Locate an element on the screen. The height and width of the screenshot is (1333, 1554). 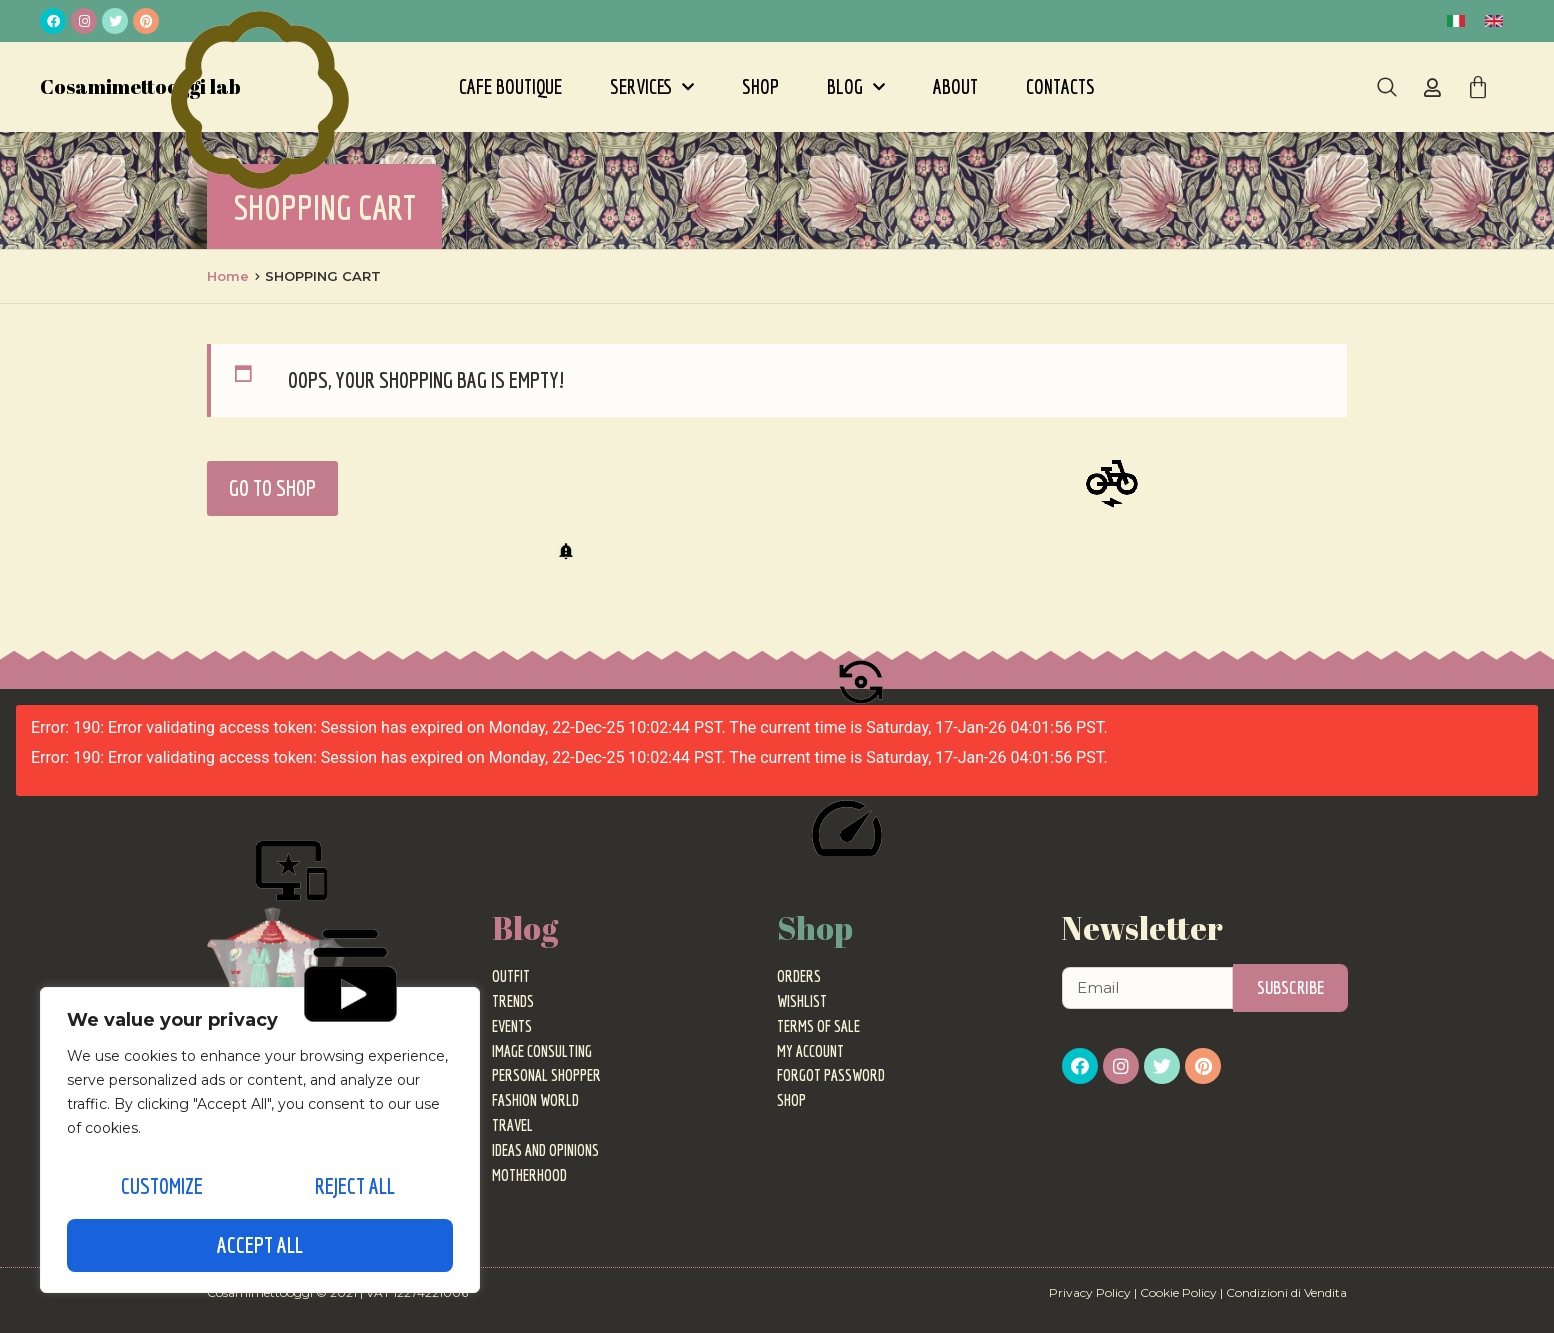
important notification requiring attention is located at coordinates (566, 551).